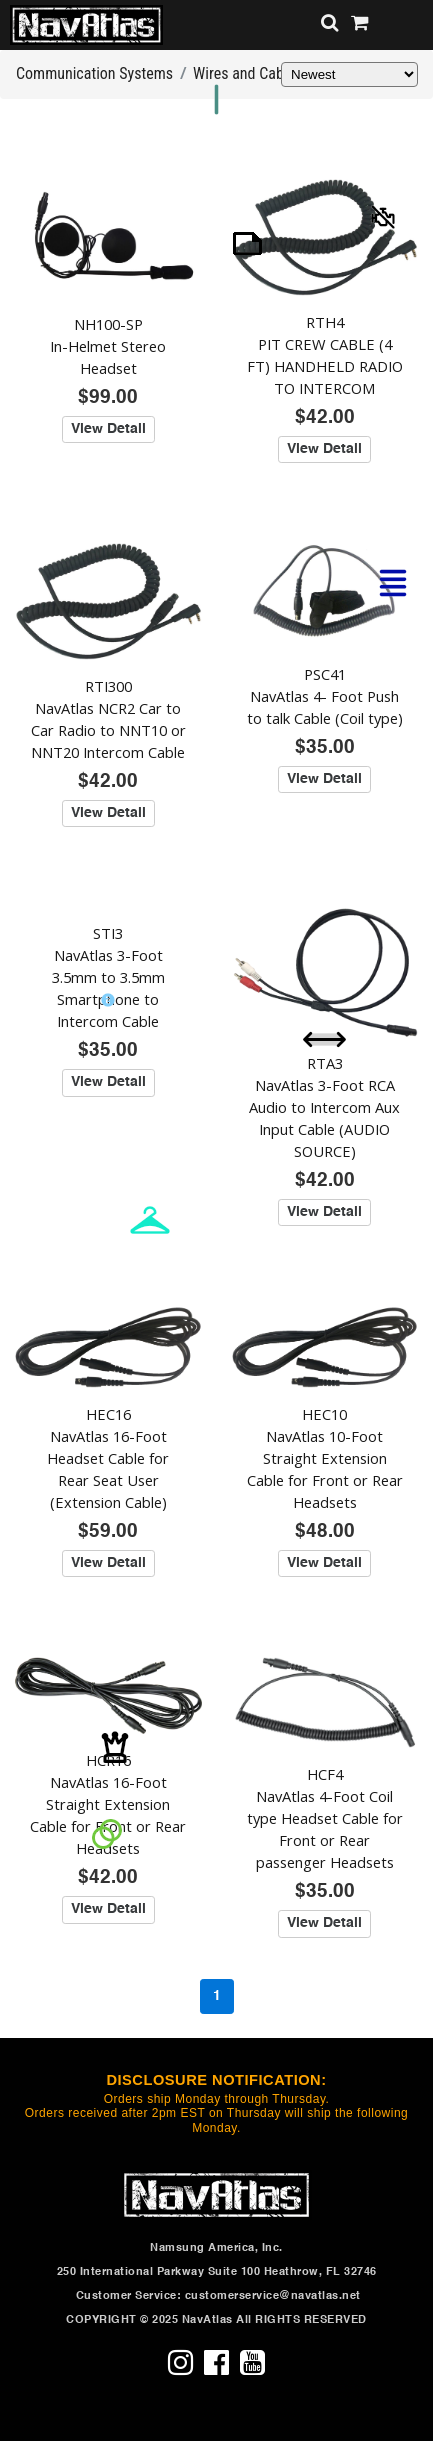  Describe the element at coordinates (216, 99) in the screenshot. I see `indicates a count of one` at that location.